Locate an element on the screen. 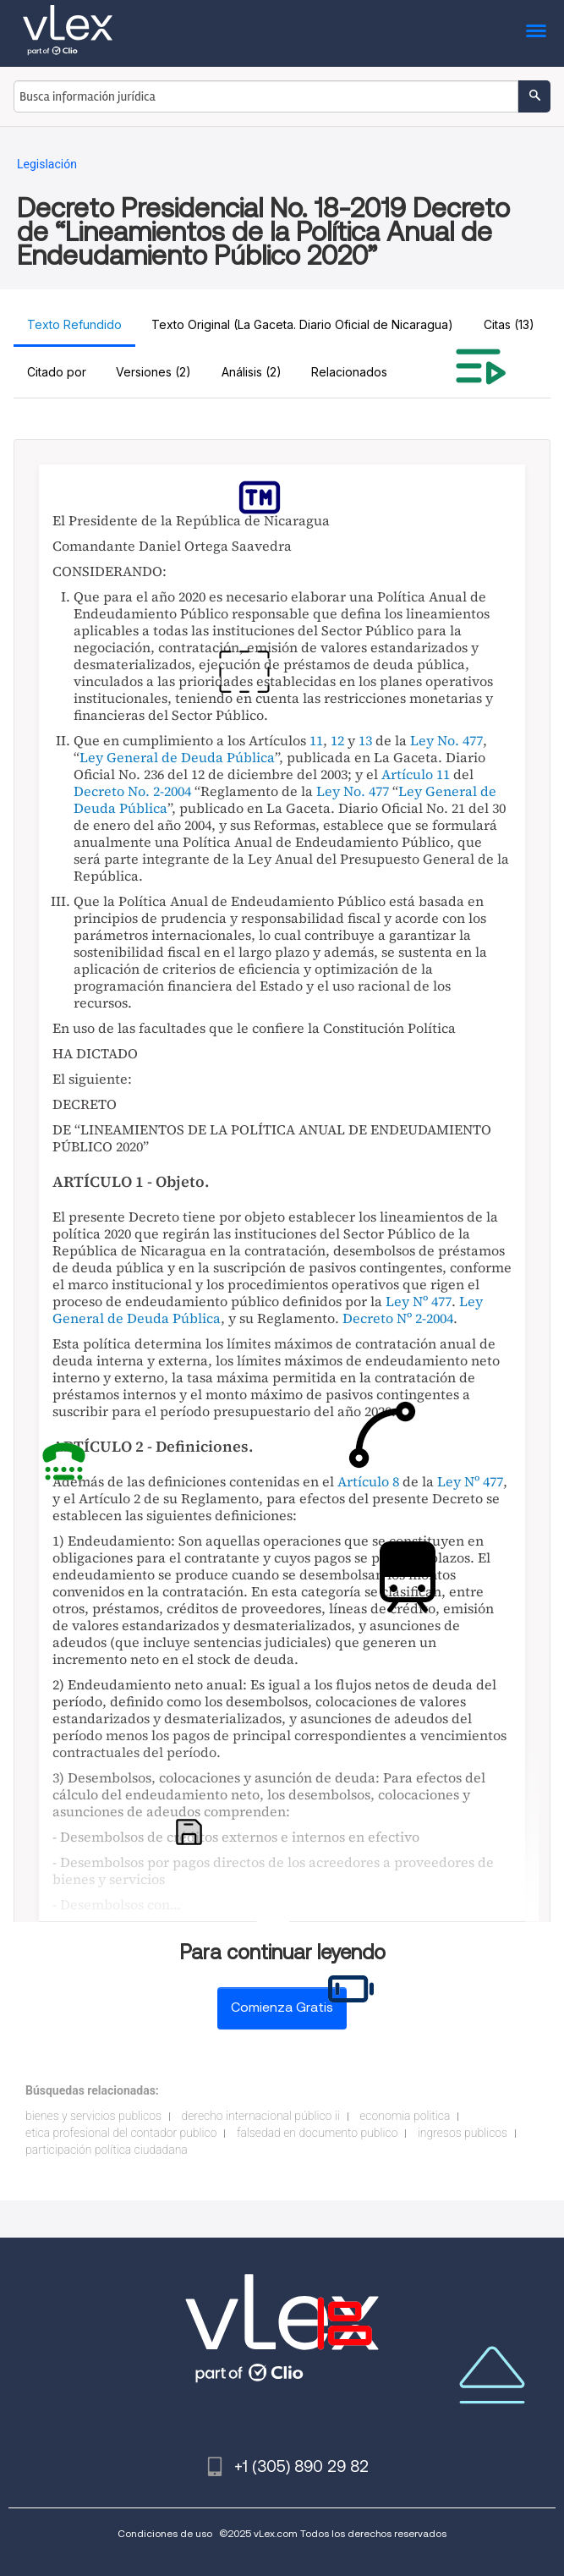  save current file or document is located at coordinates (189, 1832).